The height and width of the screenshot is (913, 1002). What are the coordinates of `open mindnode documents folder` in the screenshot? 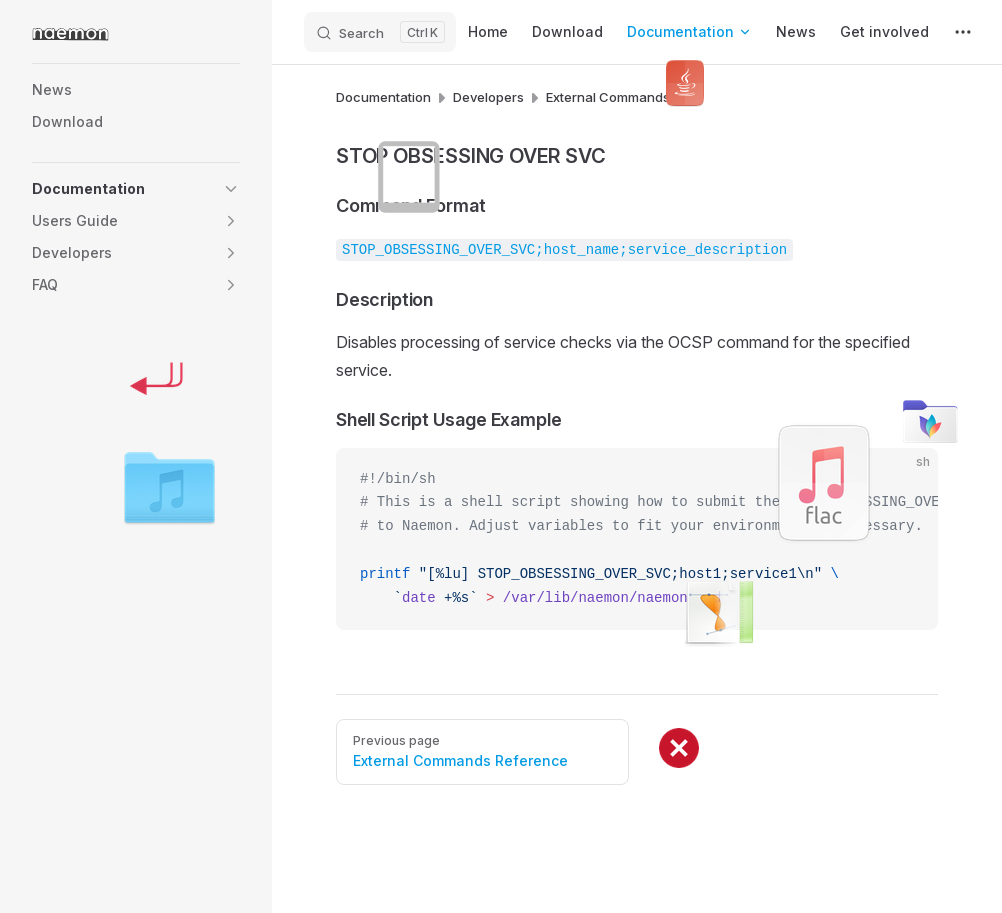 It's located at (930, 423).